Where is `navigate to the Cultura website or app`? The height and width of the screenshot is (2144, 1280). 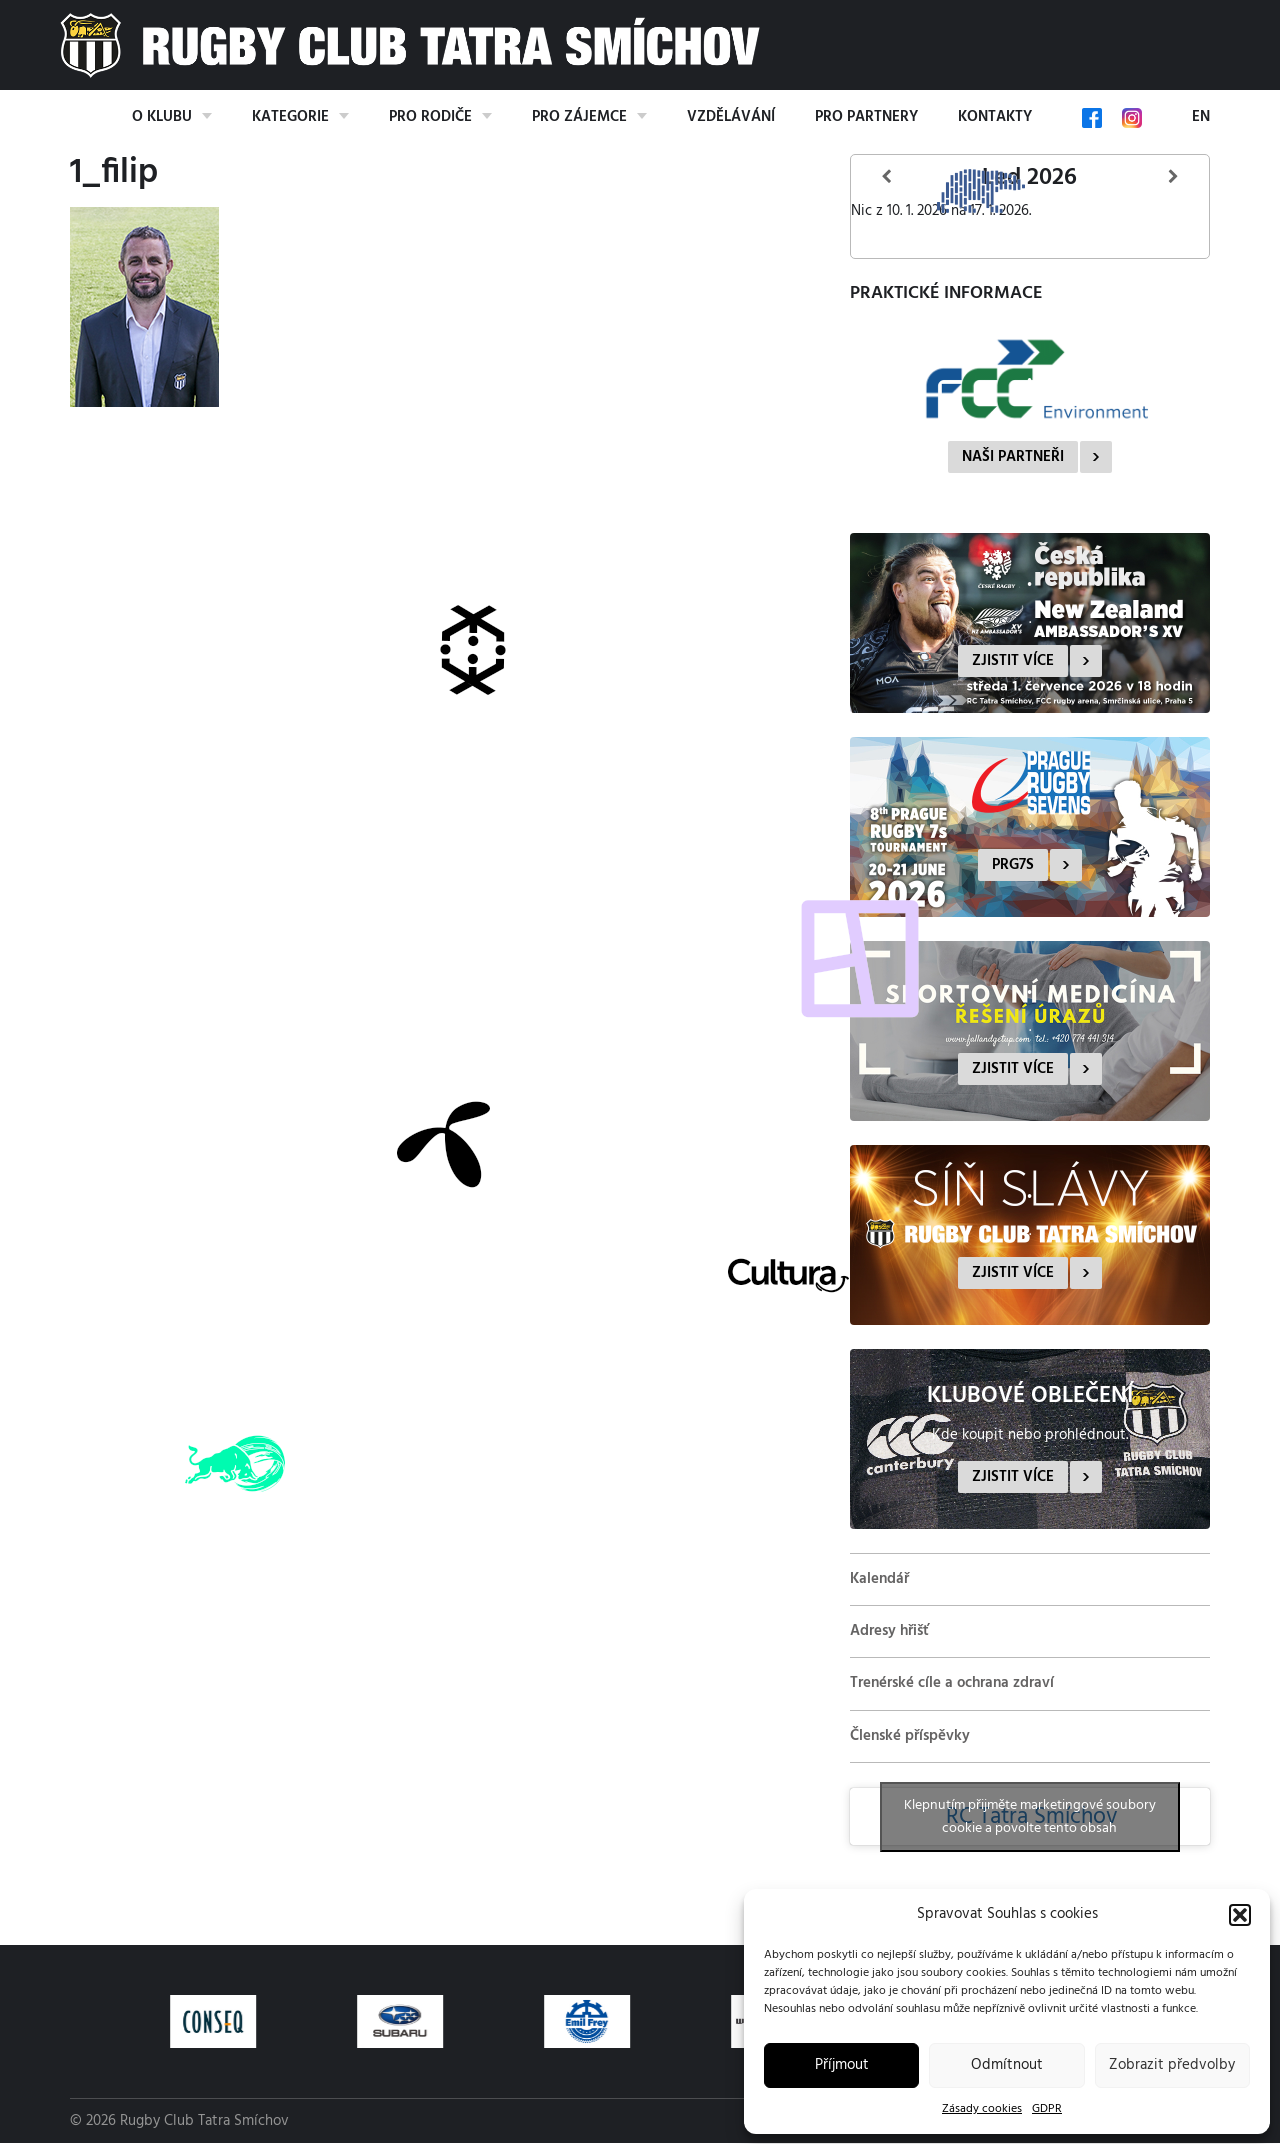 navigate to the Cultura website or app is located at coordinates (788, 1275).